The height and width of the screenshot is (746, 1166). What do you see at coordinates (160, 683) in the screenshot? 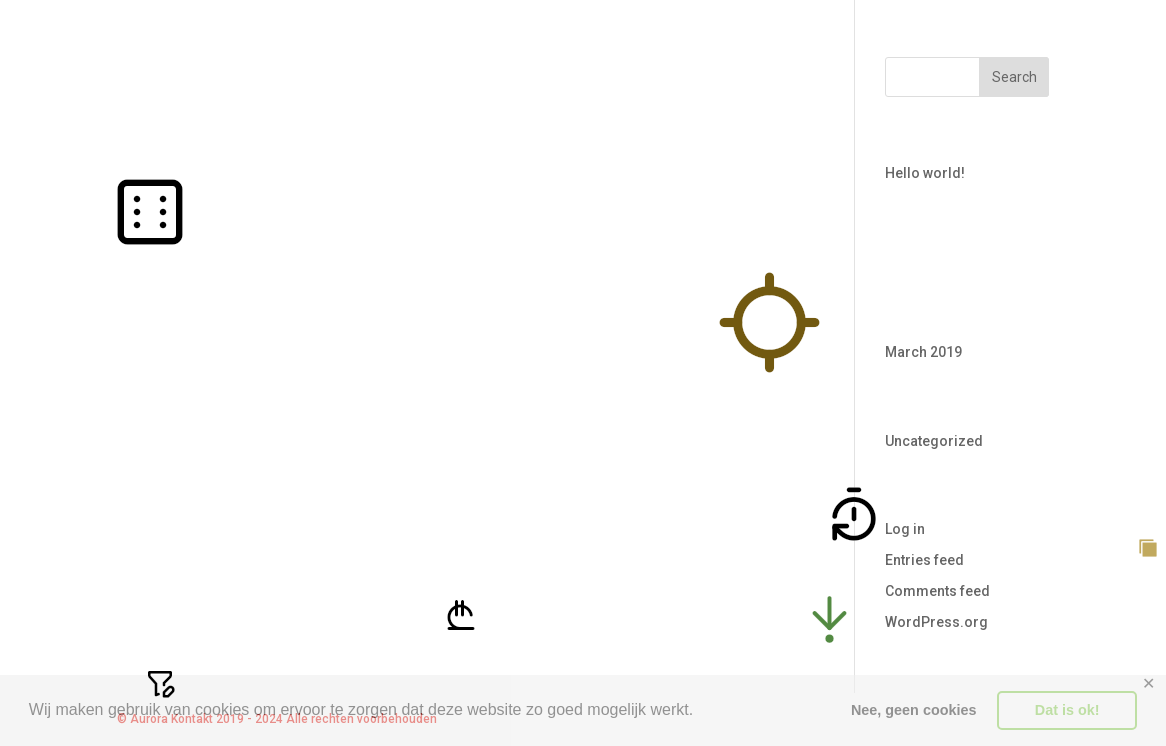
I see `edit filter settings` at bounding box center [160, 683].